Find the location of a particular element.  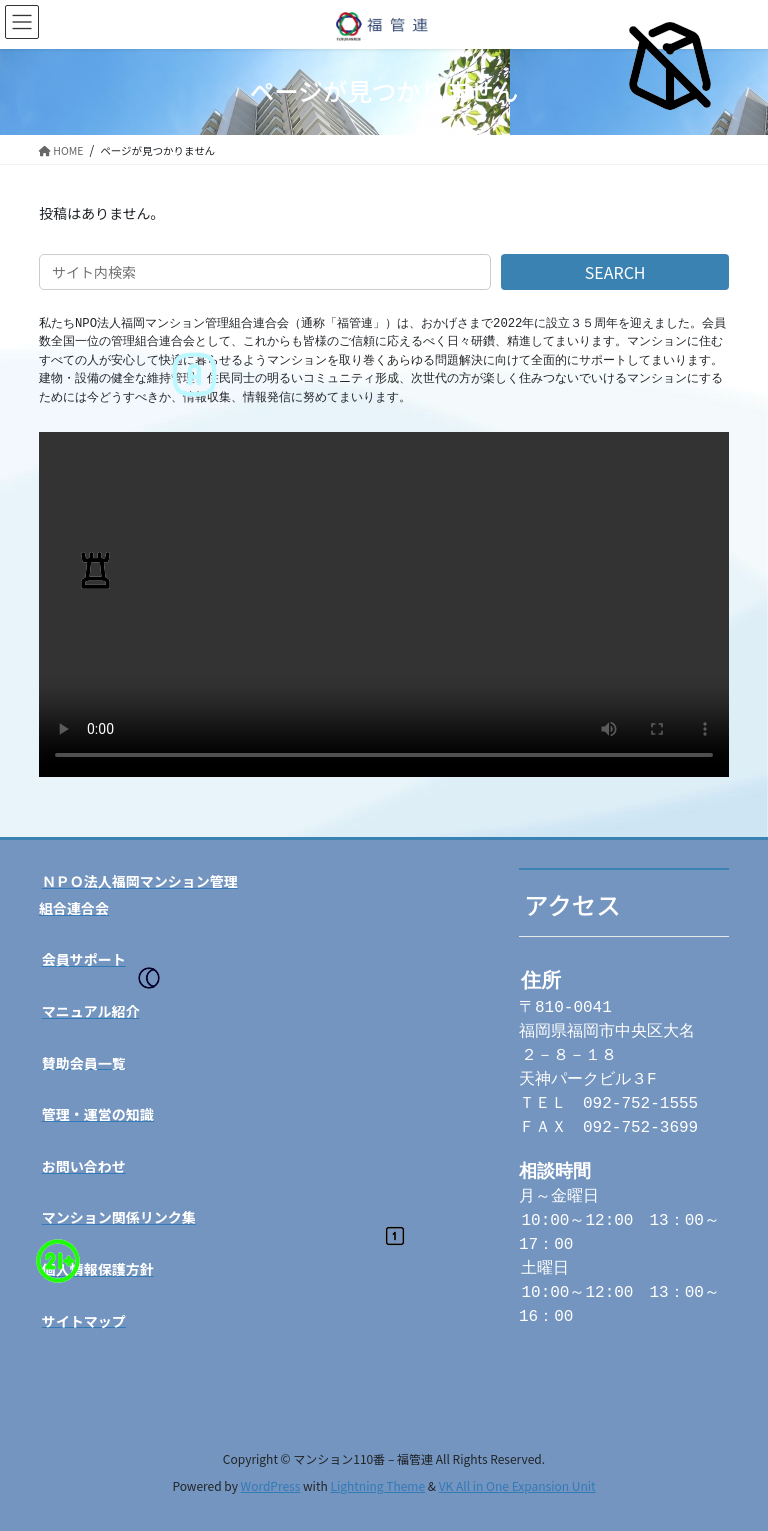

disable 3D view frustum or perspective mode is located at coordinates (670, 67).